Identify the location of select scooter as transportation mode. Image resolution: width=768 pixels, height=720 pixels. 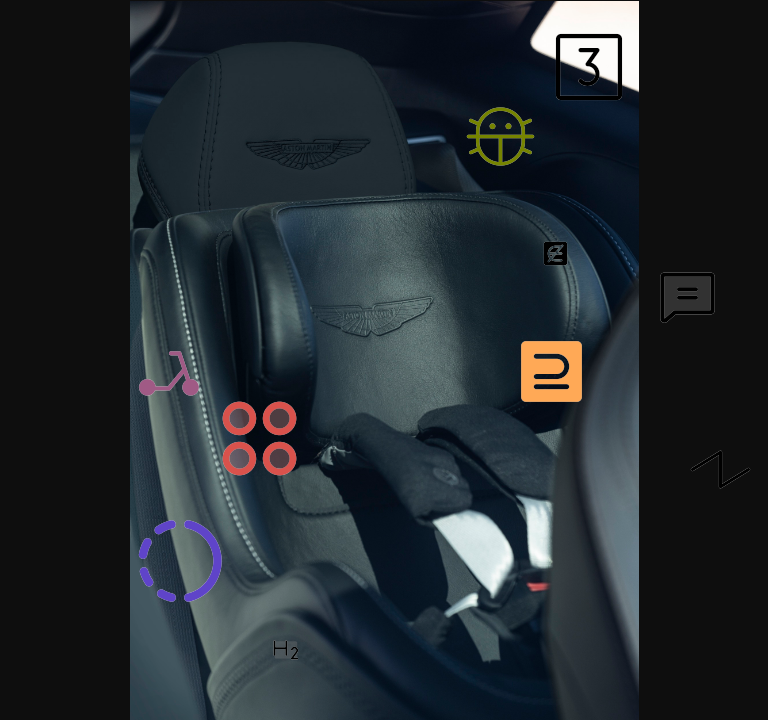
(169, 376).